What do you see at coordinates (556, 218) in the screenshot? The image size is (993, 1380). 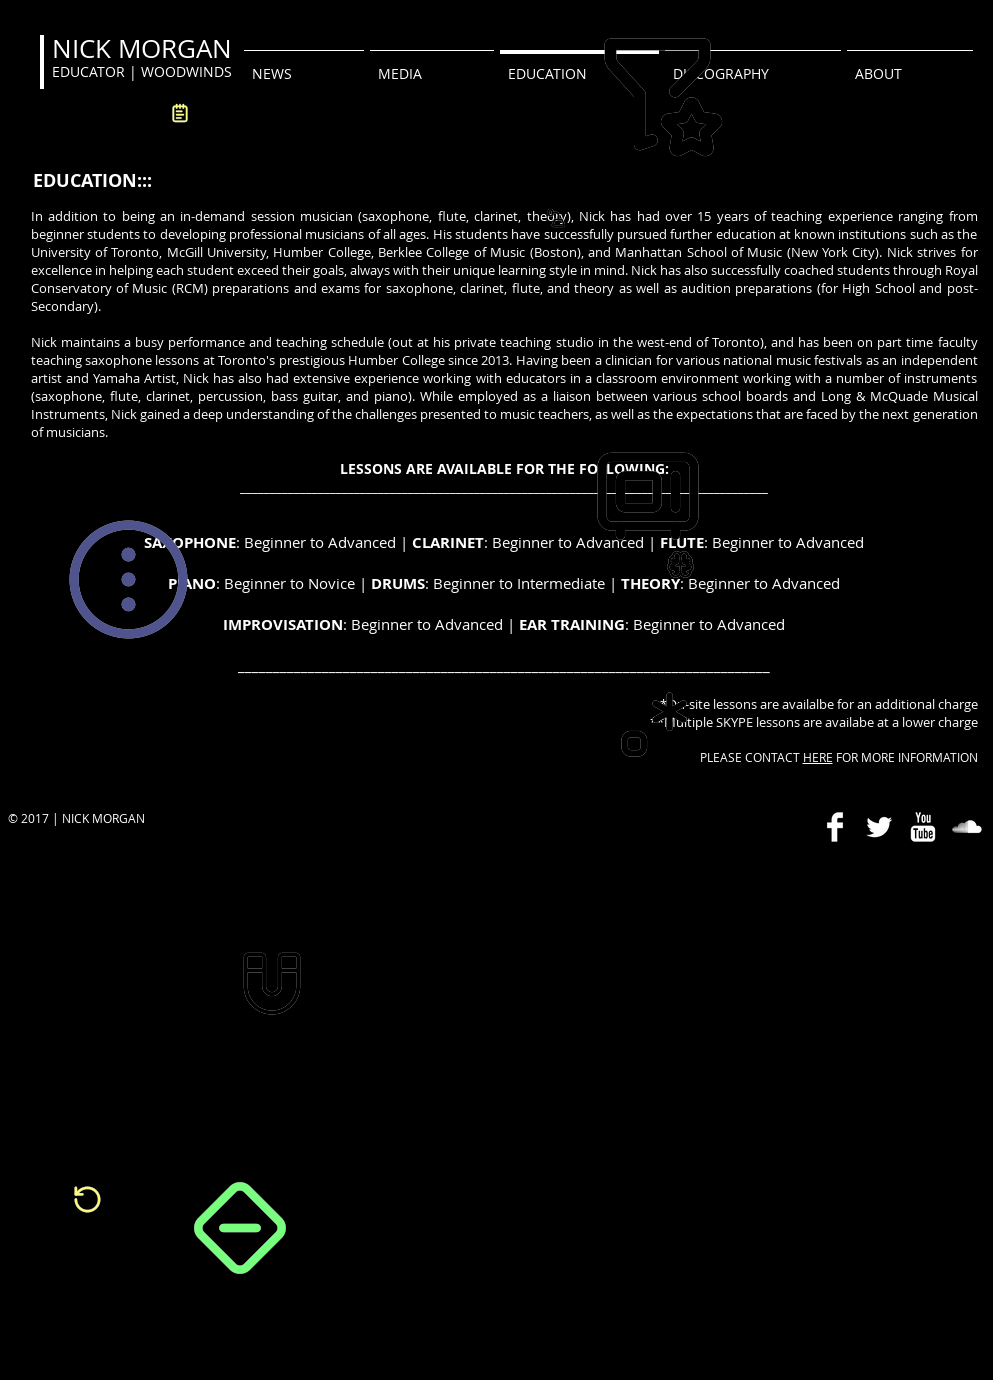 I see `toggle wall lamp or sconce lighting` at bounding box center [556, 218].